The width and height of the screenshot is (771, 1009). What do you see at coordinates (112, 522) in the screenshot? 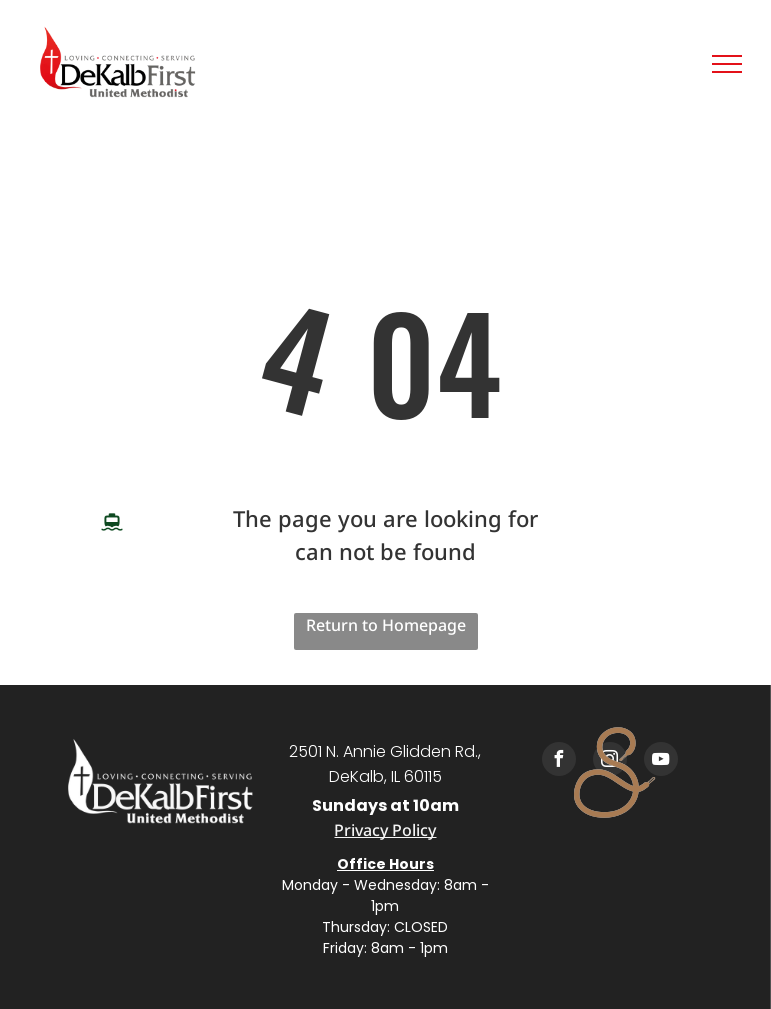
I see `ferry or boat transportation option` at bounding box center [112, 522].